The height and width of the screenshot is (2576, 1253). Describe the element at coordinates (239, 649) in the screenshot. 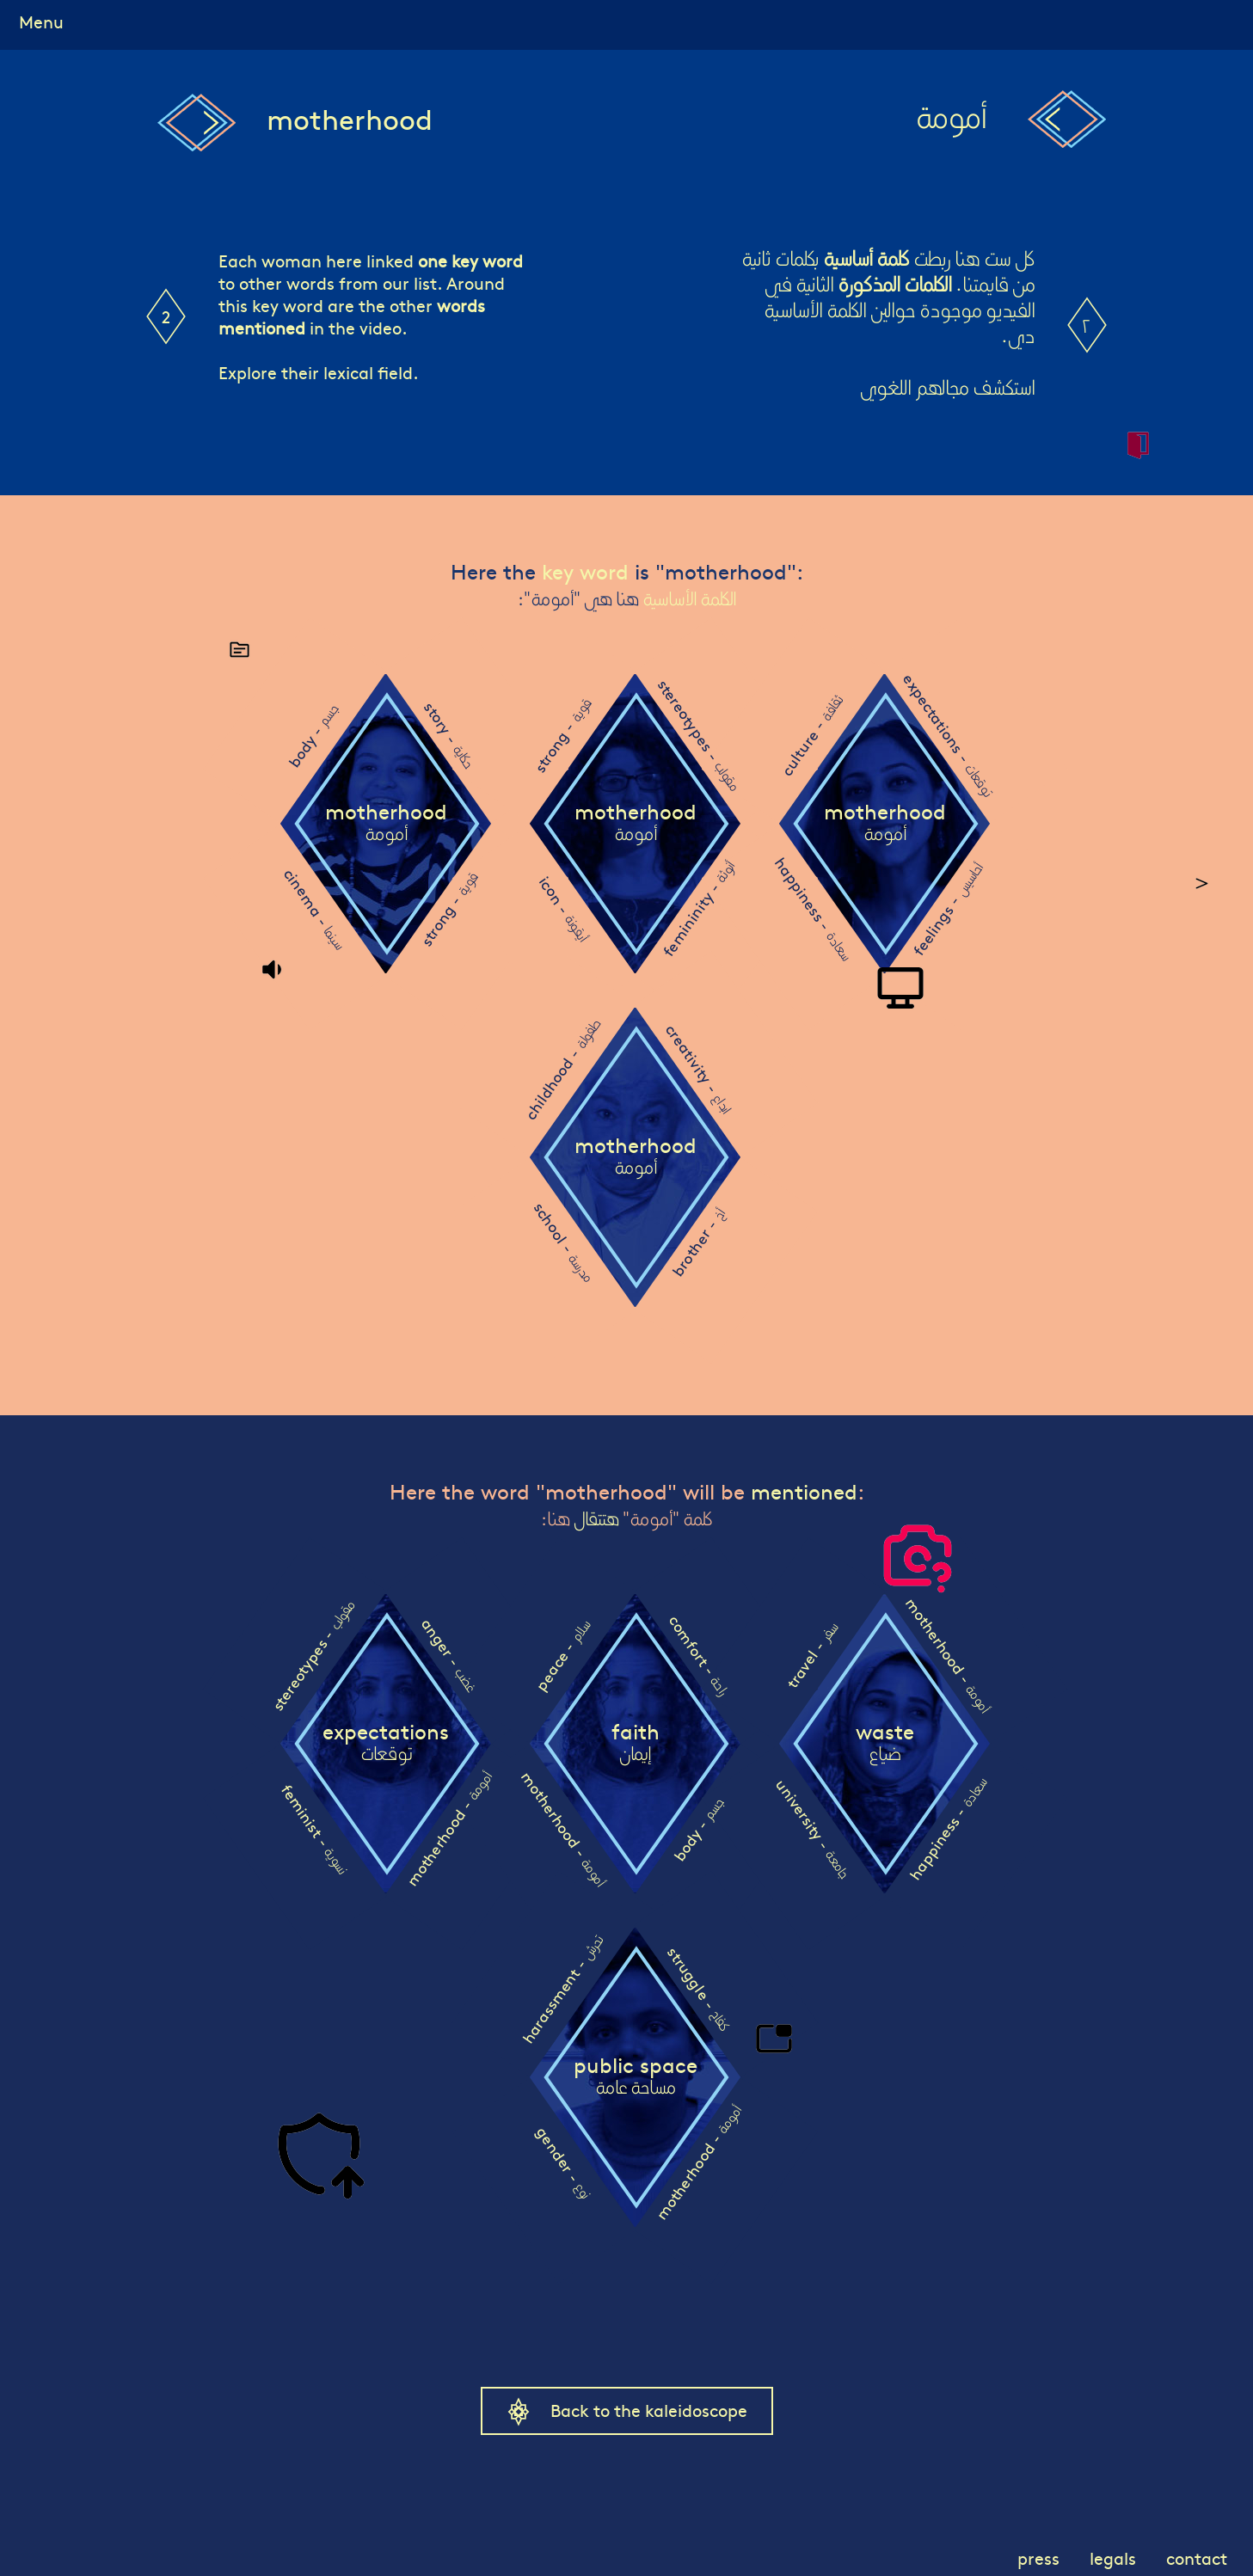

I see `access source files or documents` at that location.